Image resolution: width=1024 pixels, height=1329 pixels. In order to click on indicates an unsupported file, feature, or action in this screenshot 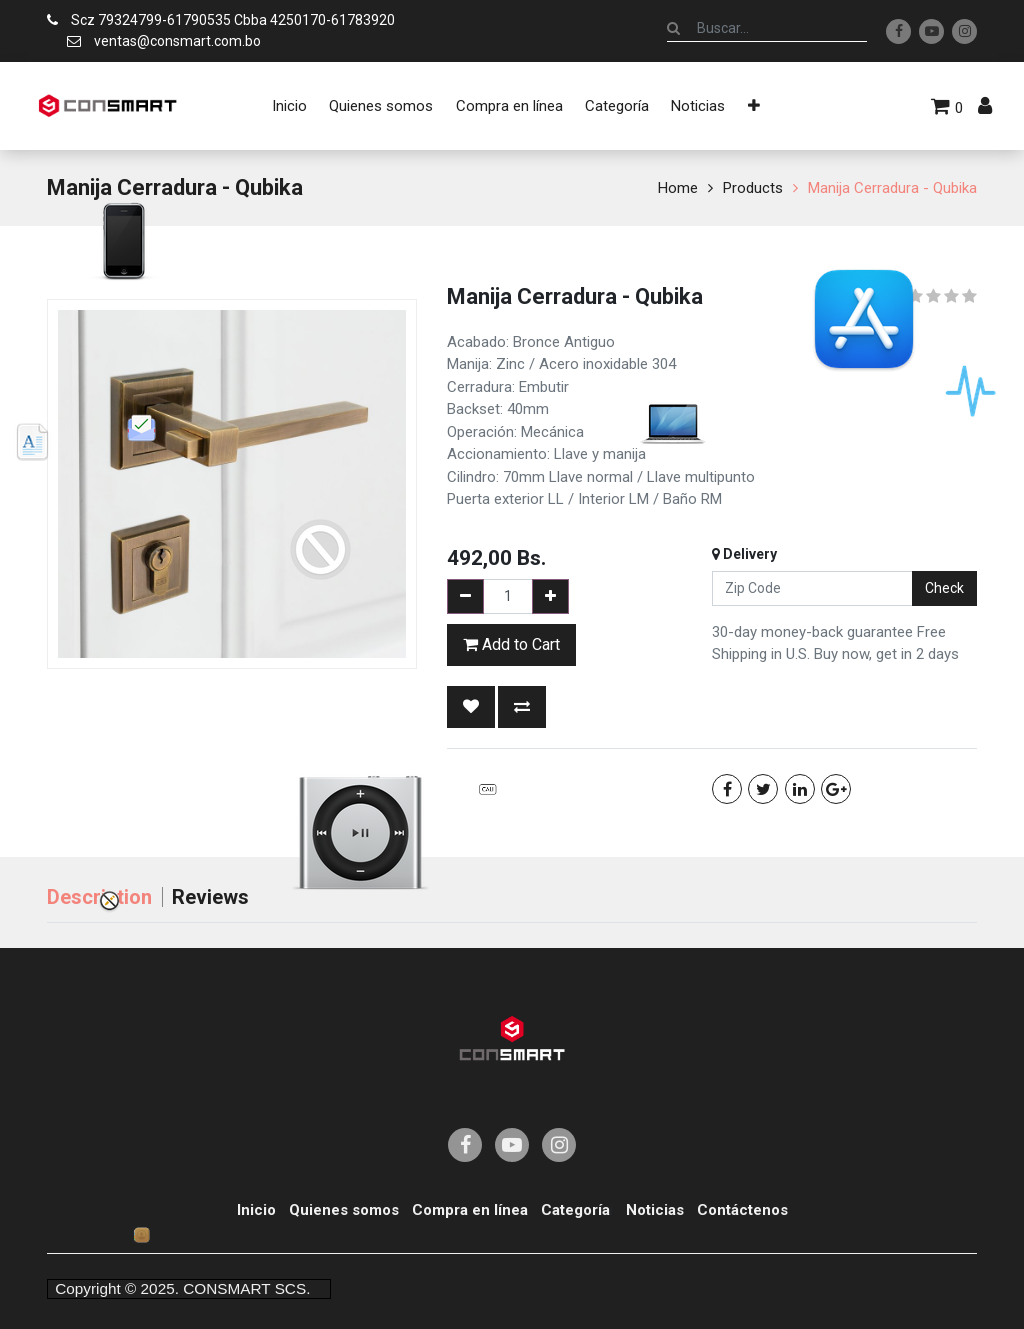, I will do `click(320, 549)`.